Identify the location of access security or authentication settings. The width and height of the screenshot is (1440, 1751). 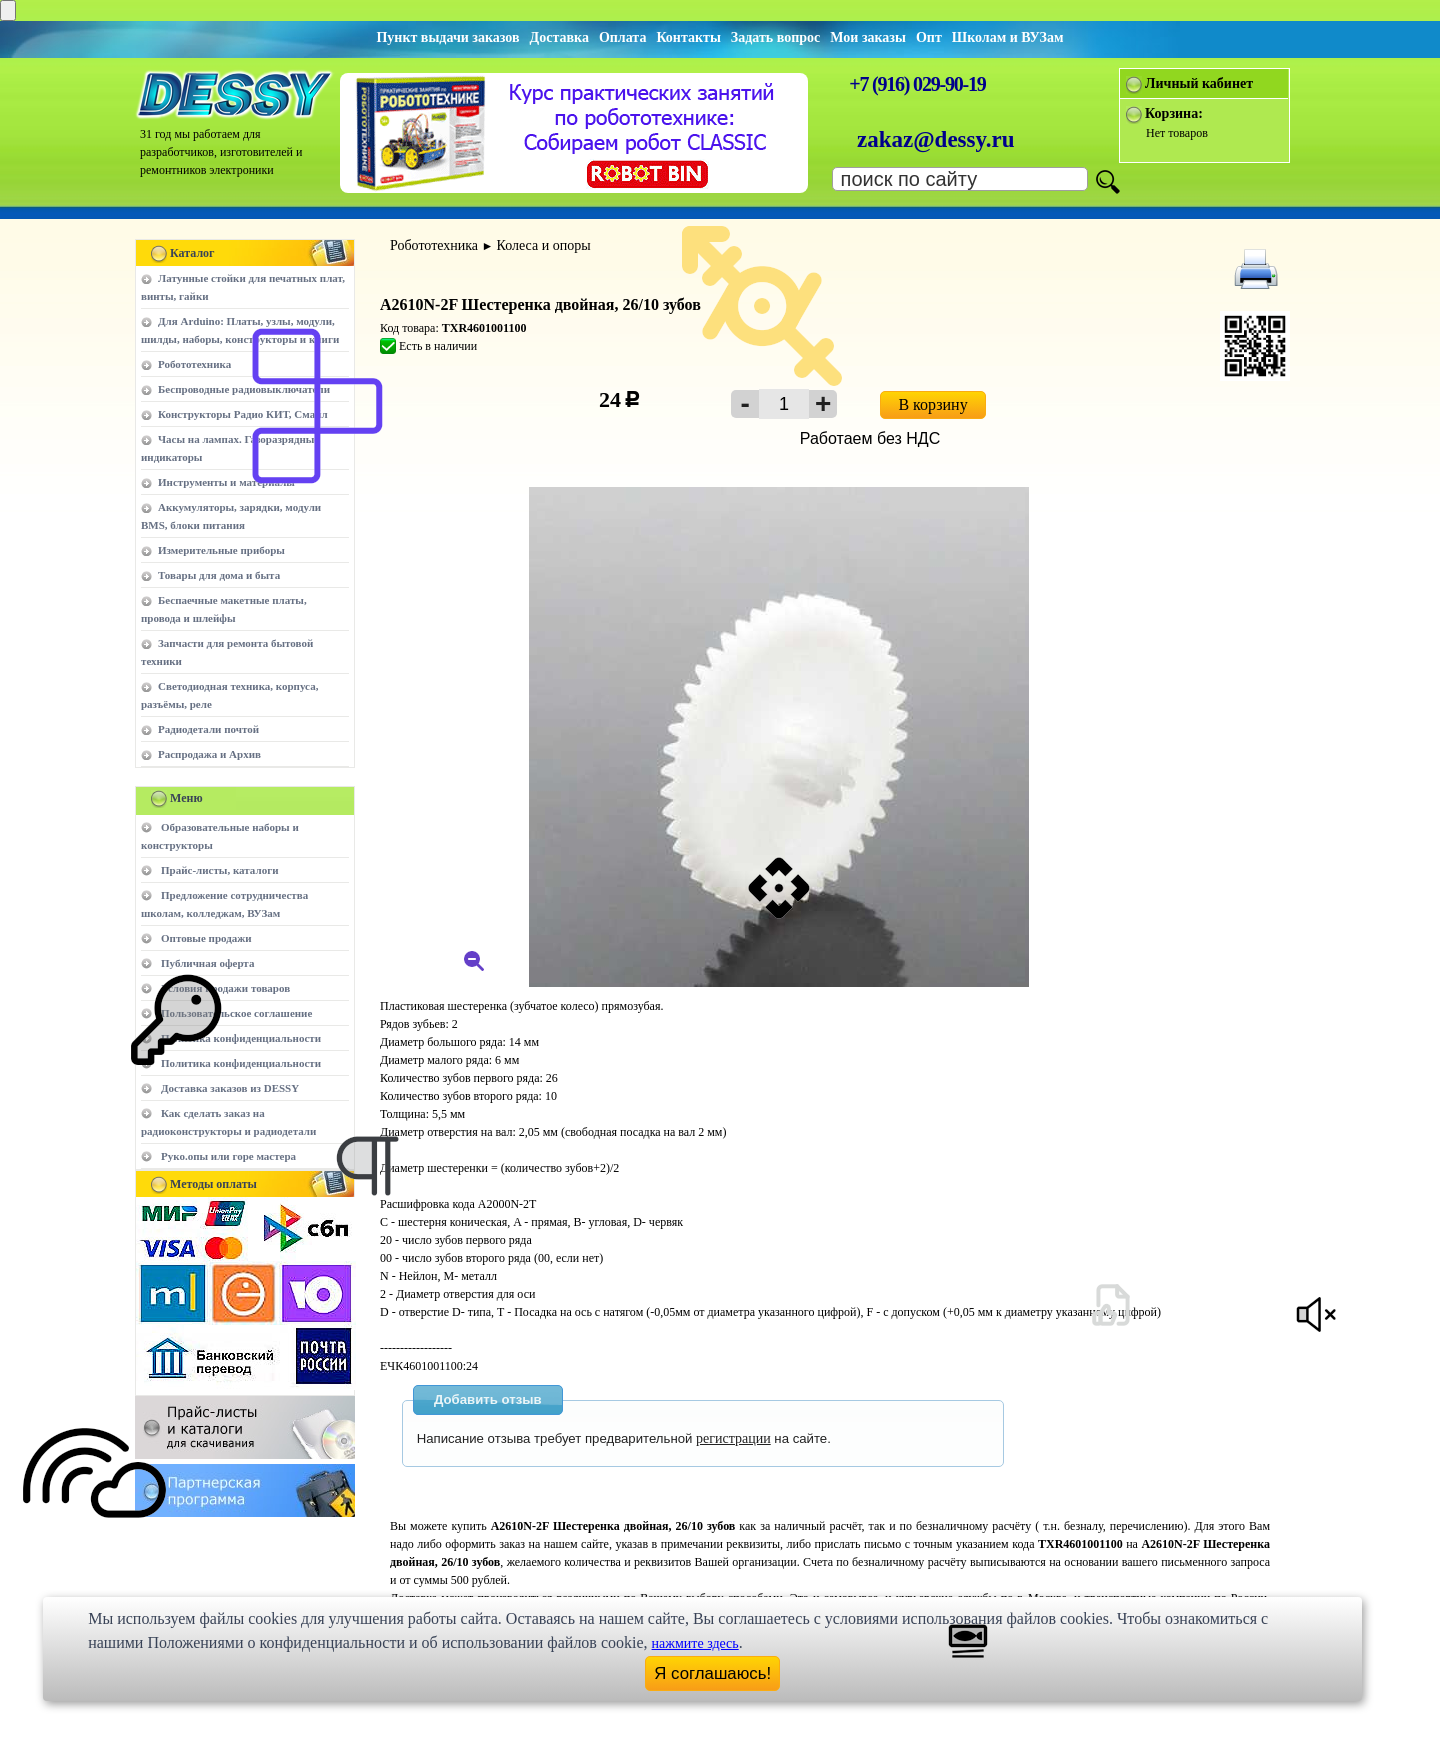
(174, 1021).